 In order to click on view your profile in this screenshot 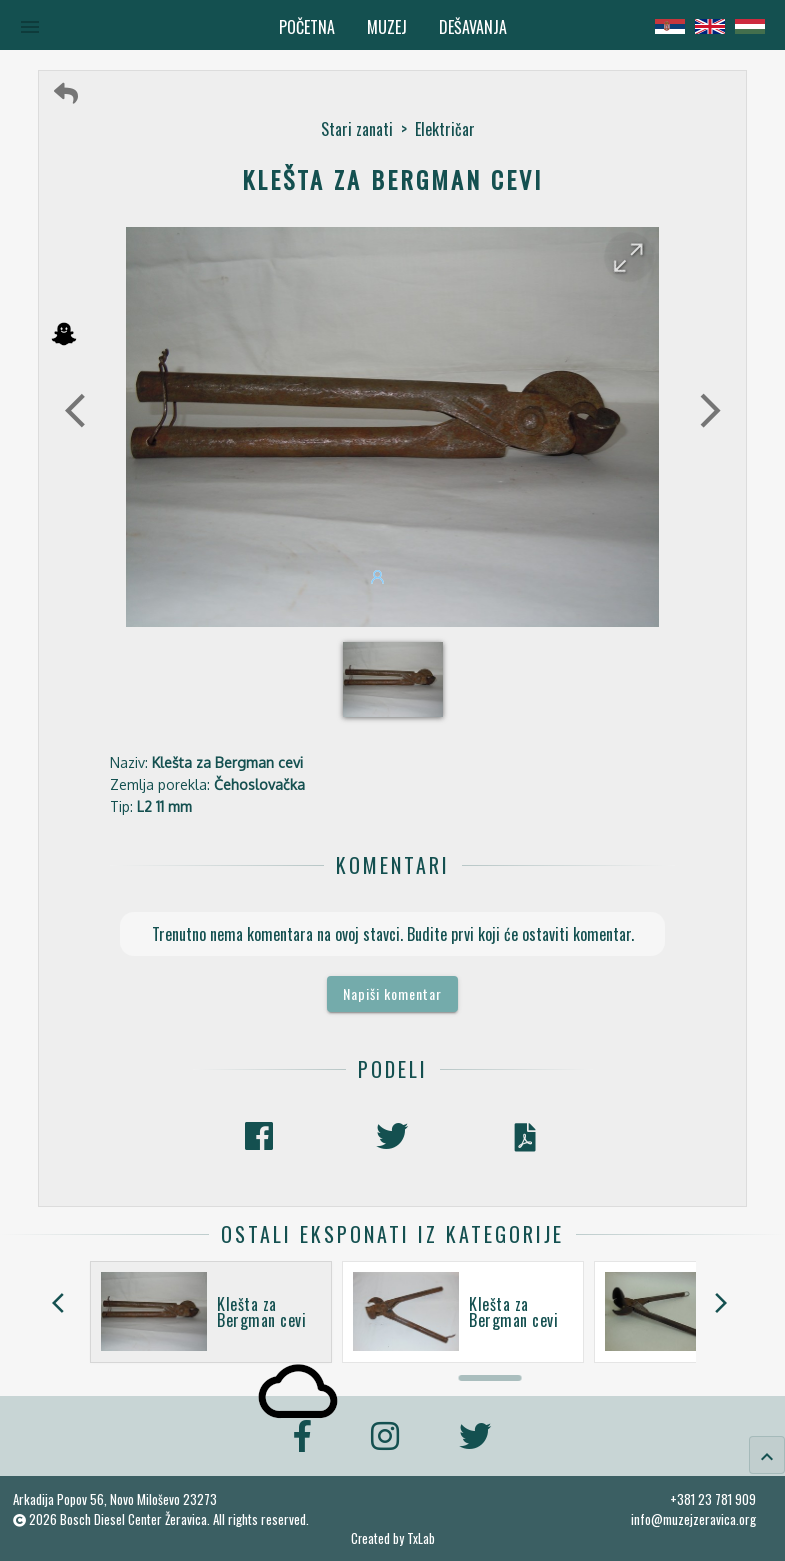, I will do `click(377, 577)`.